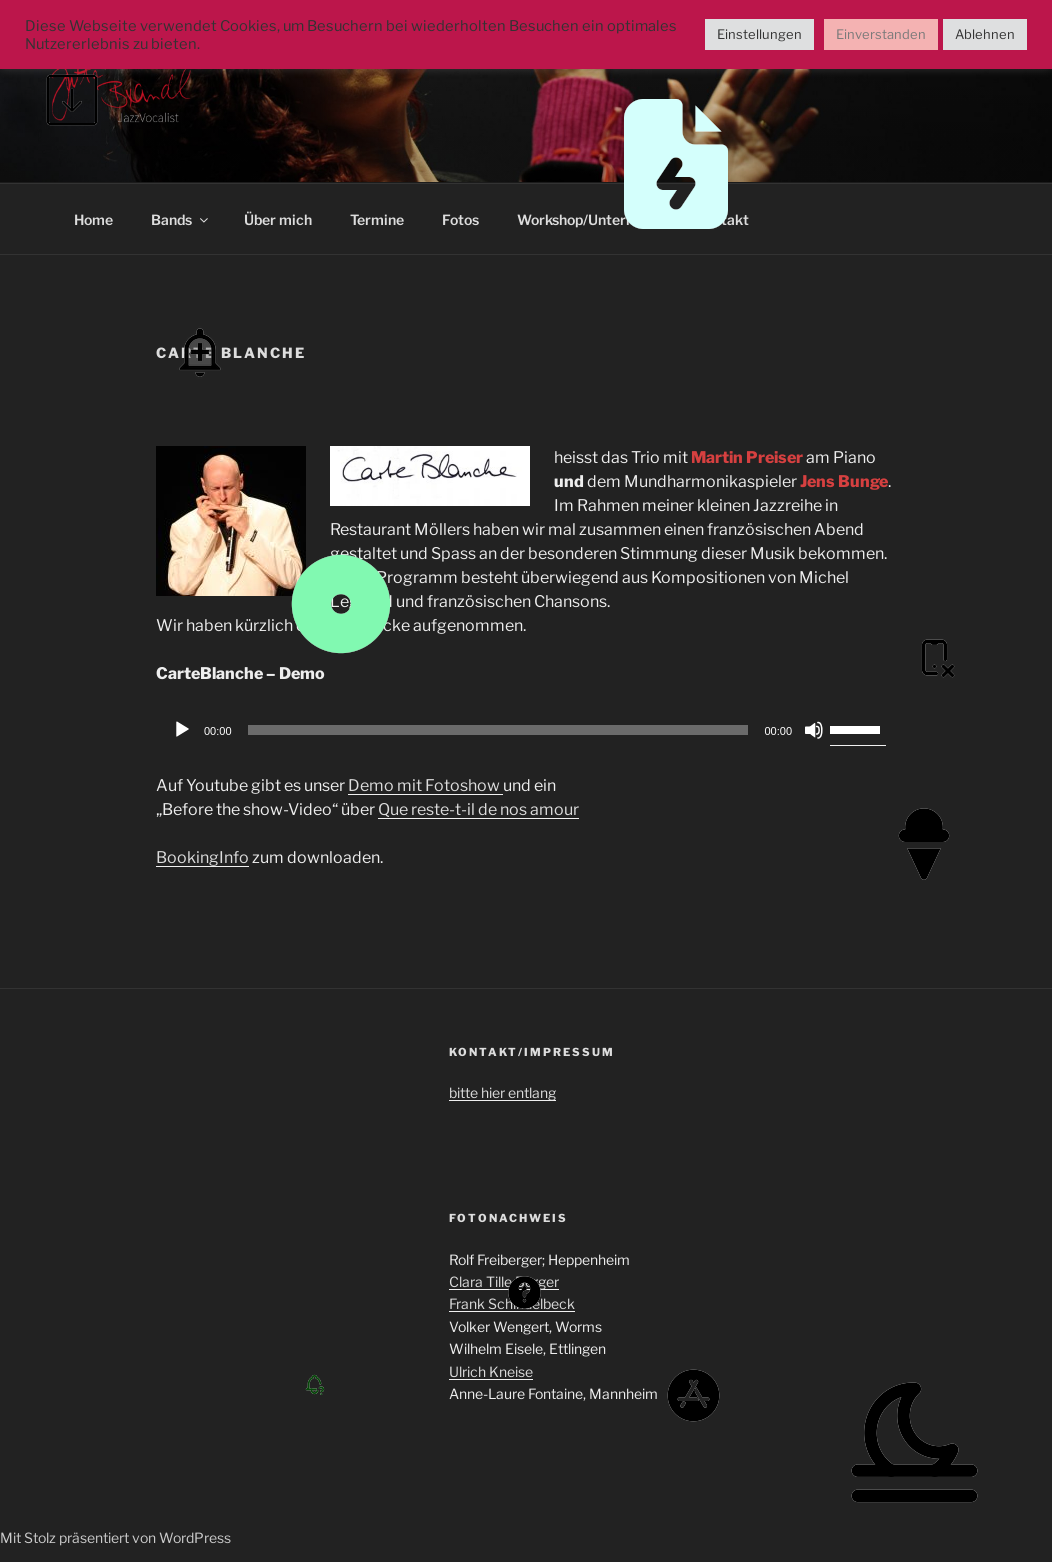 Image resolution: width=1052 pixels, height=1562 pixels. I want to click on download file or content, so click(72, 100).